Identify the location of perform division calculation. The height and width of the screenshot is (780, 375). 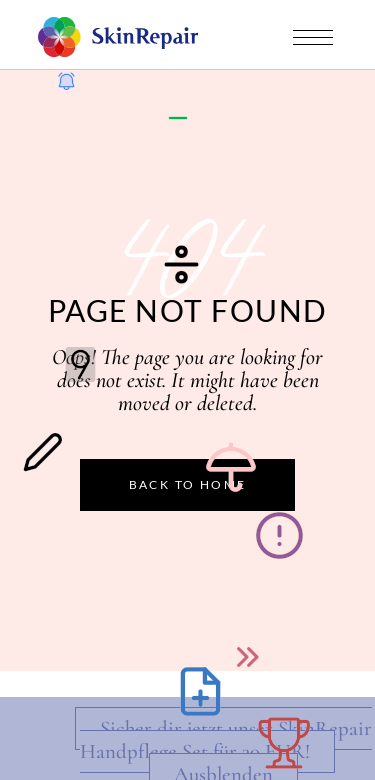
(181, 264).